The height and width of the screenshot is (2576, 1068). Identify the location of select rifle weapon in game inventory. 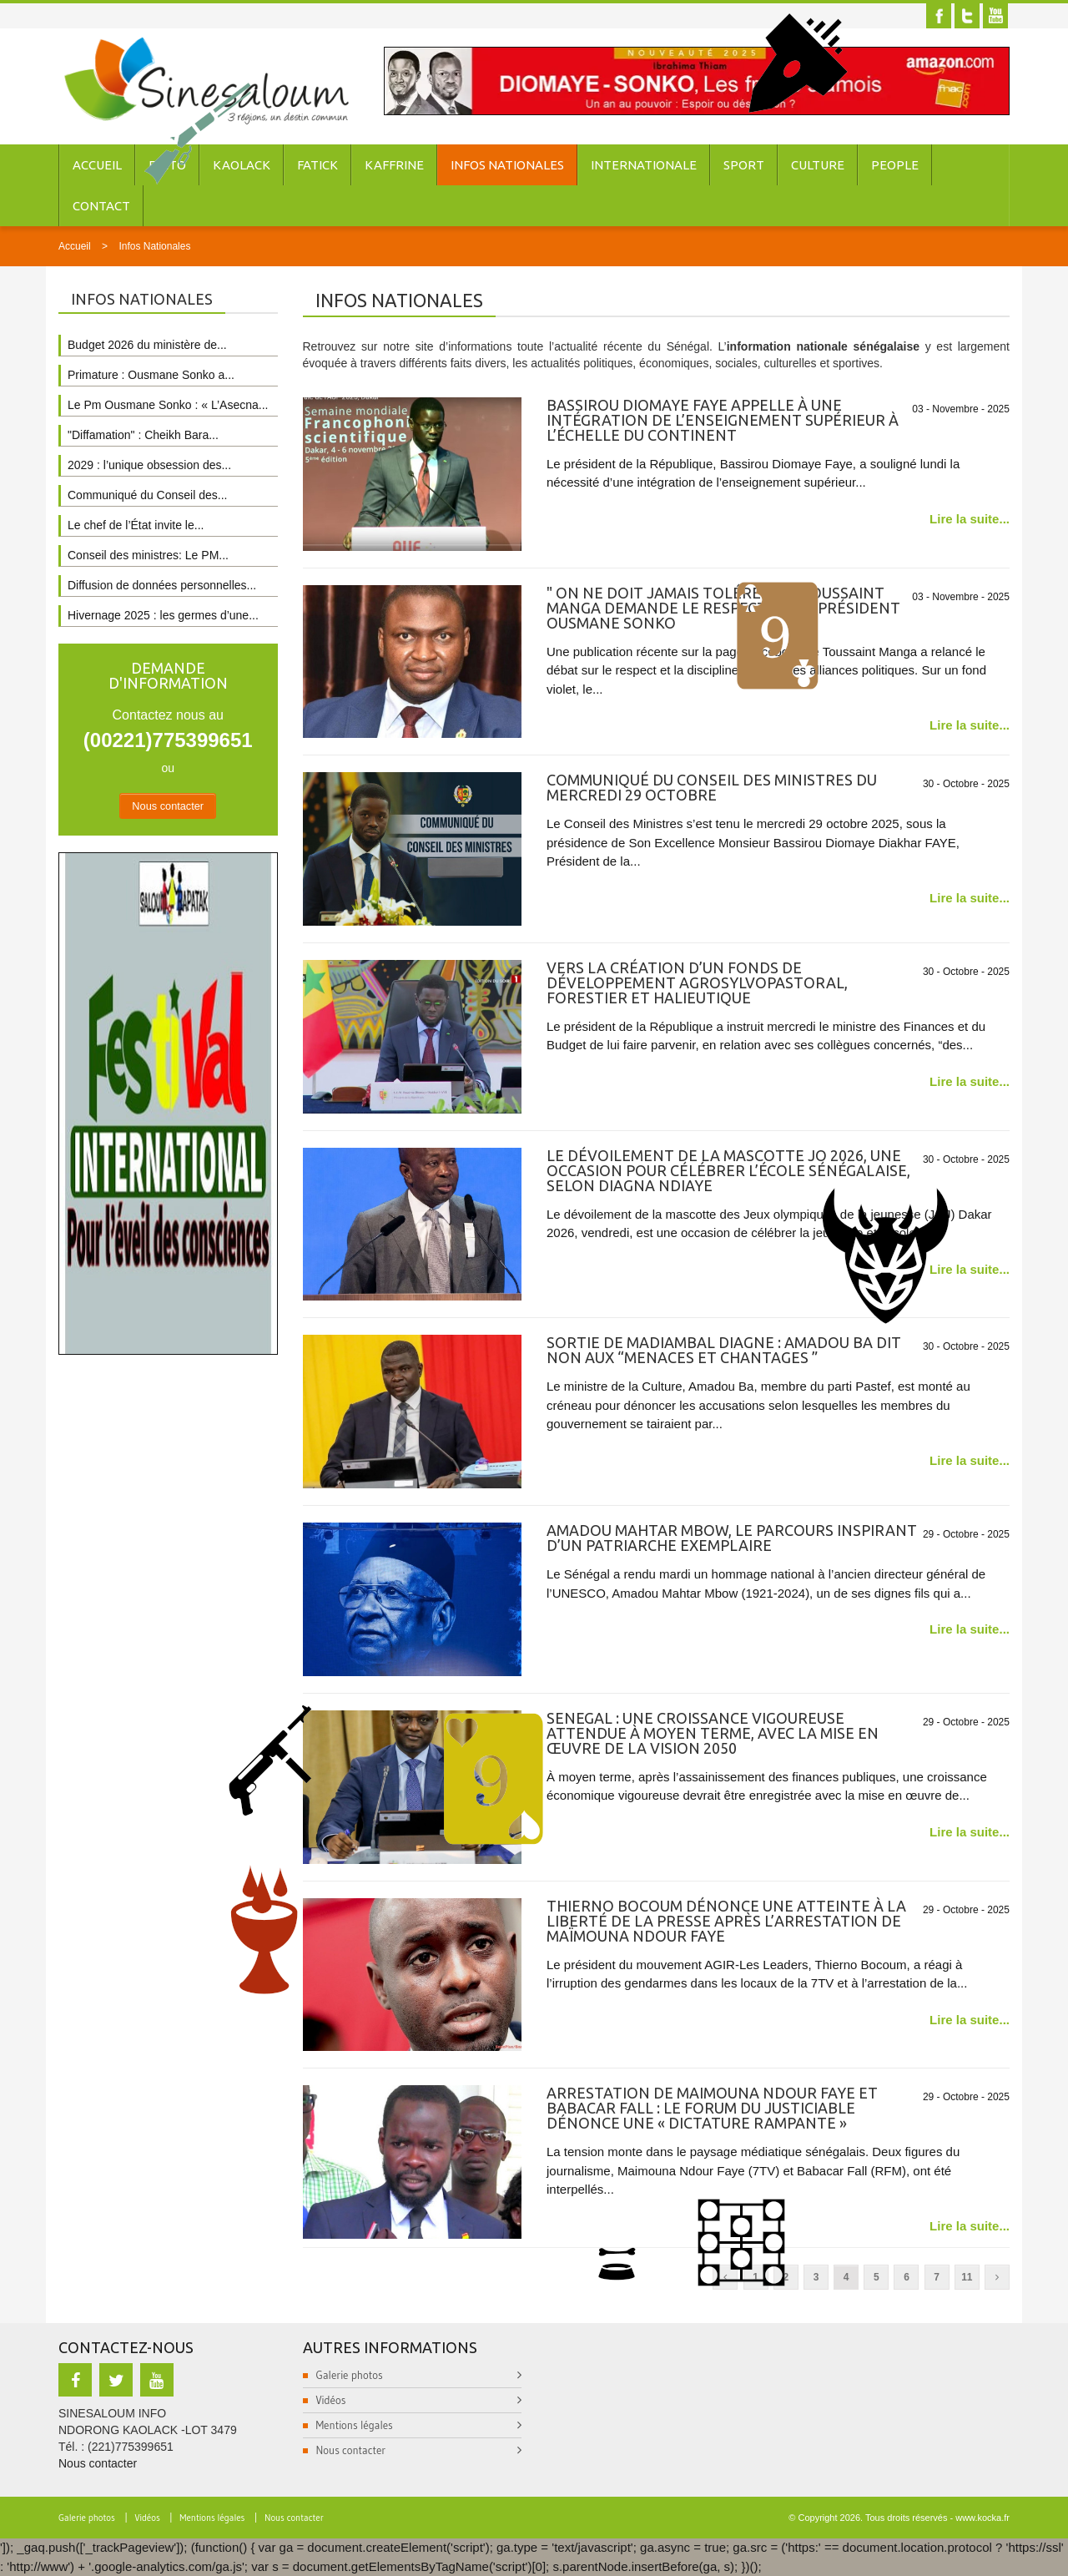
(198, 134).